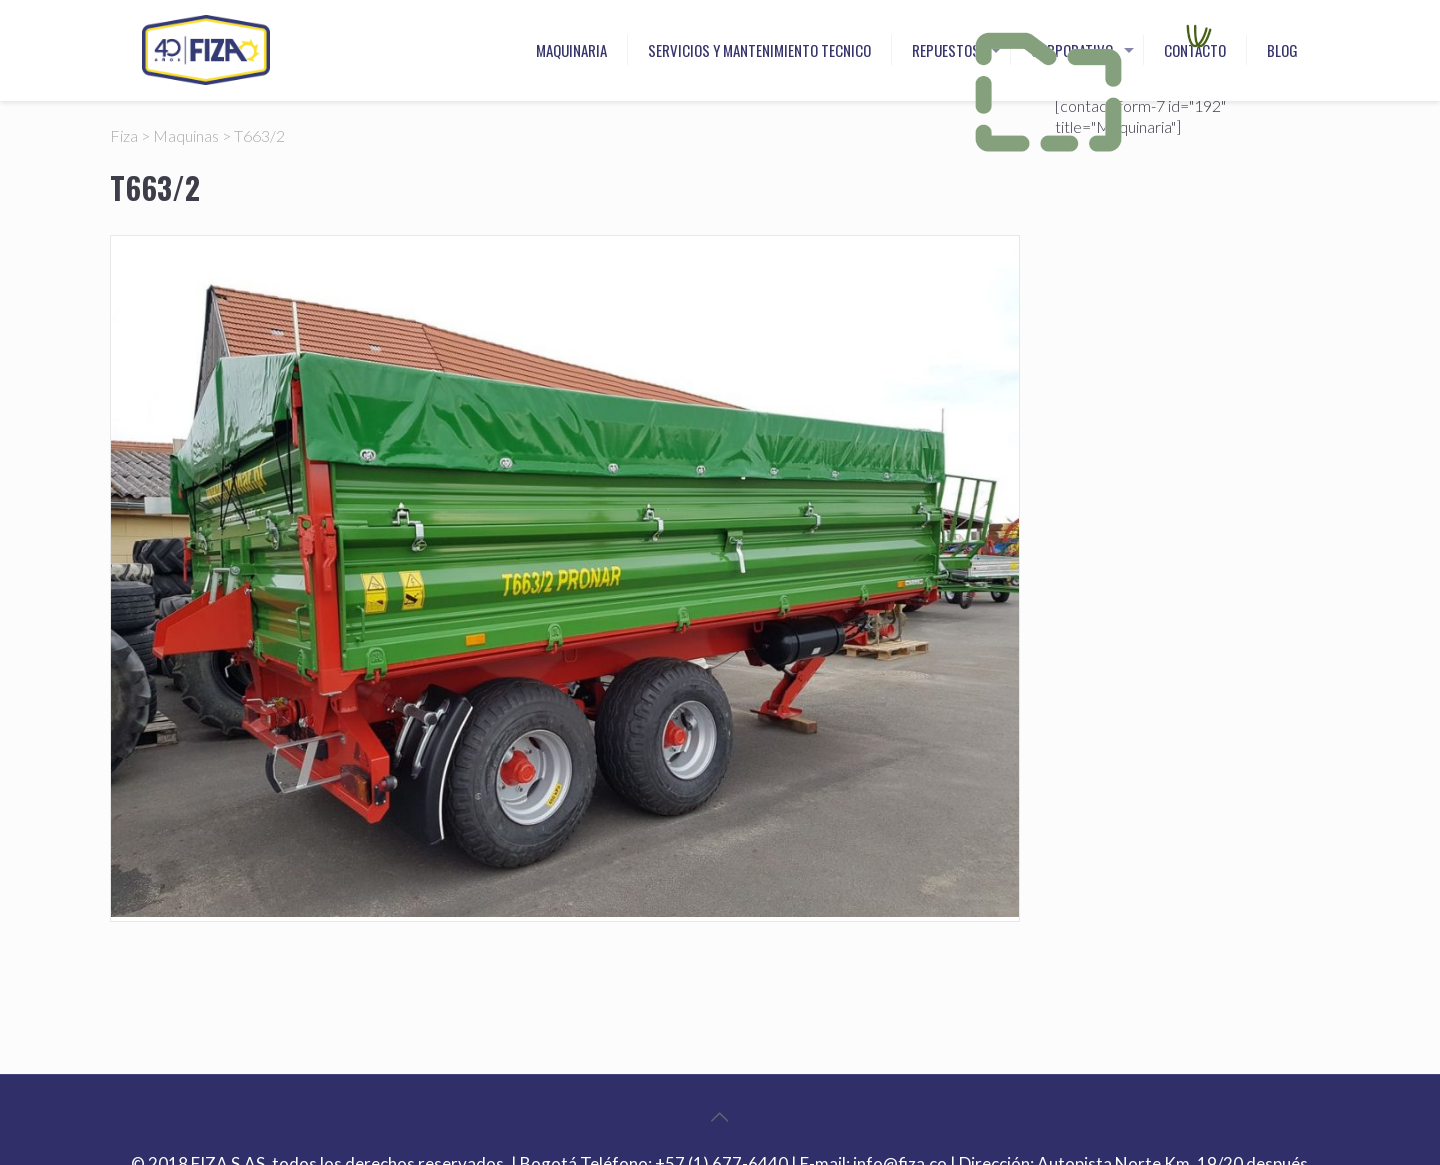 This screenshot has width=1440, height=1165. I want to click on create a new folder, so click(1048, 89).